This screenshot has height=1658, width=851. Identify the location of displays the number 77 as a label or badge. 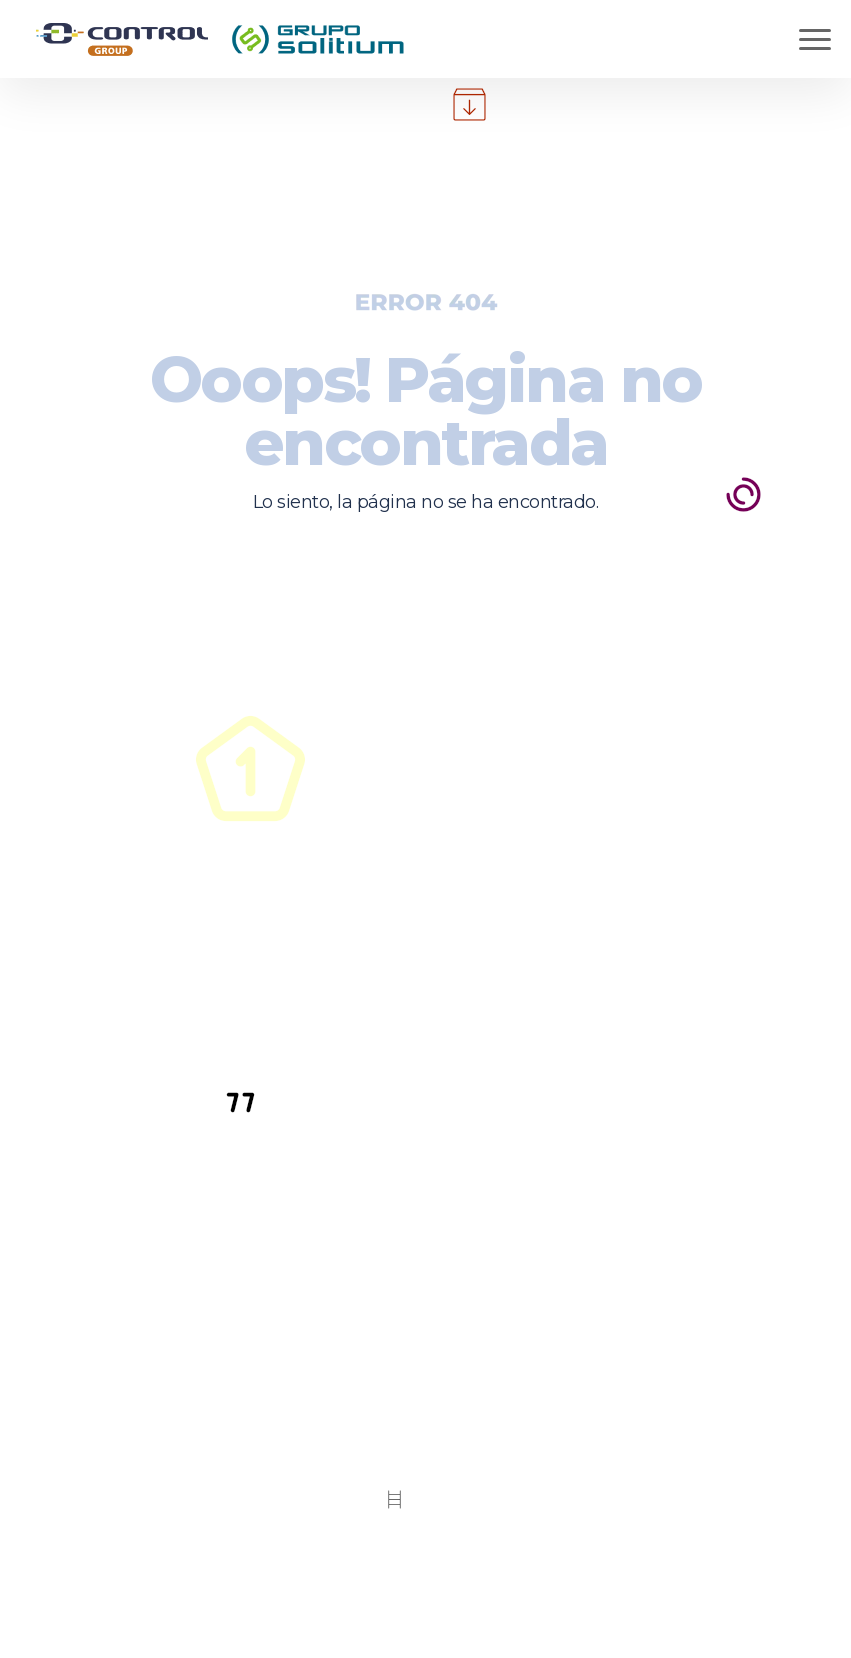
(240, 1102).